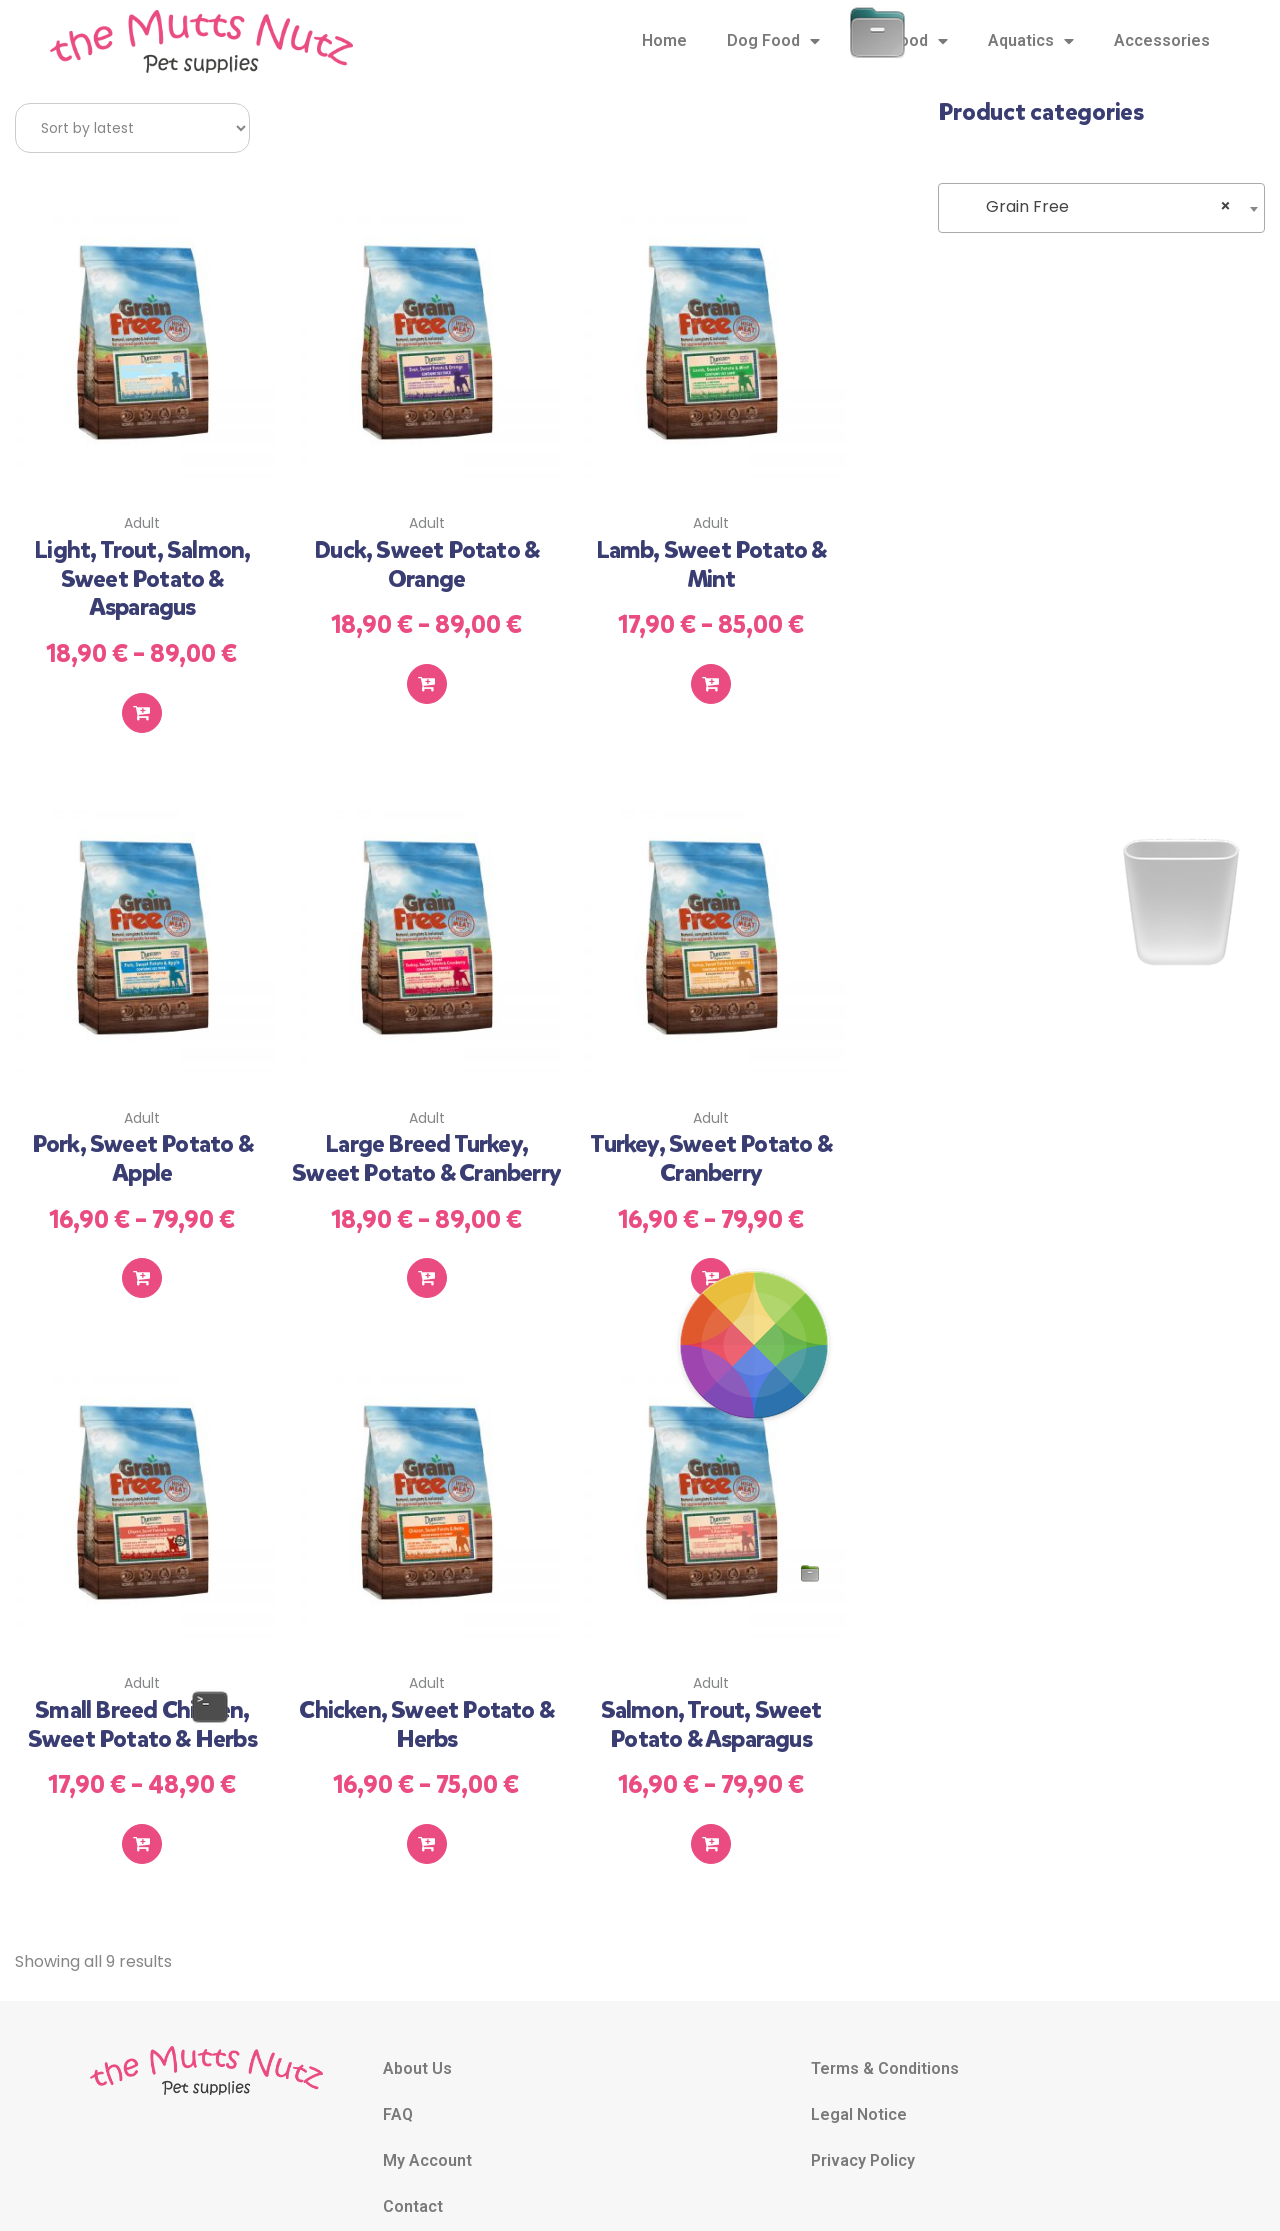 This screenshot has width=1280, height=2231. What do you see at coordinates (1181, 900) in the screenshot?
I see `empty trash bin with no items to delete` at bounding box center [1181, 900].